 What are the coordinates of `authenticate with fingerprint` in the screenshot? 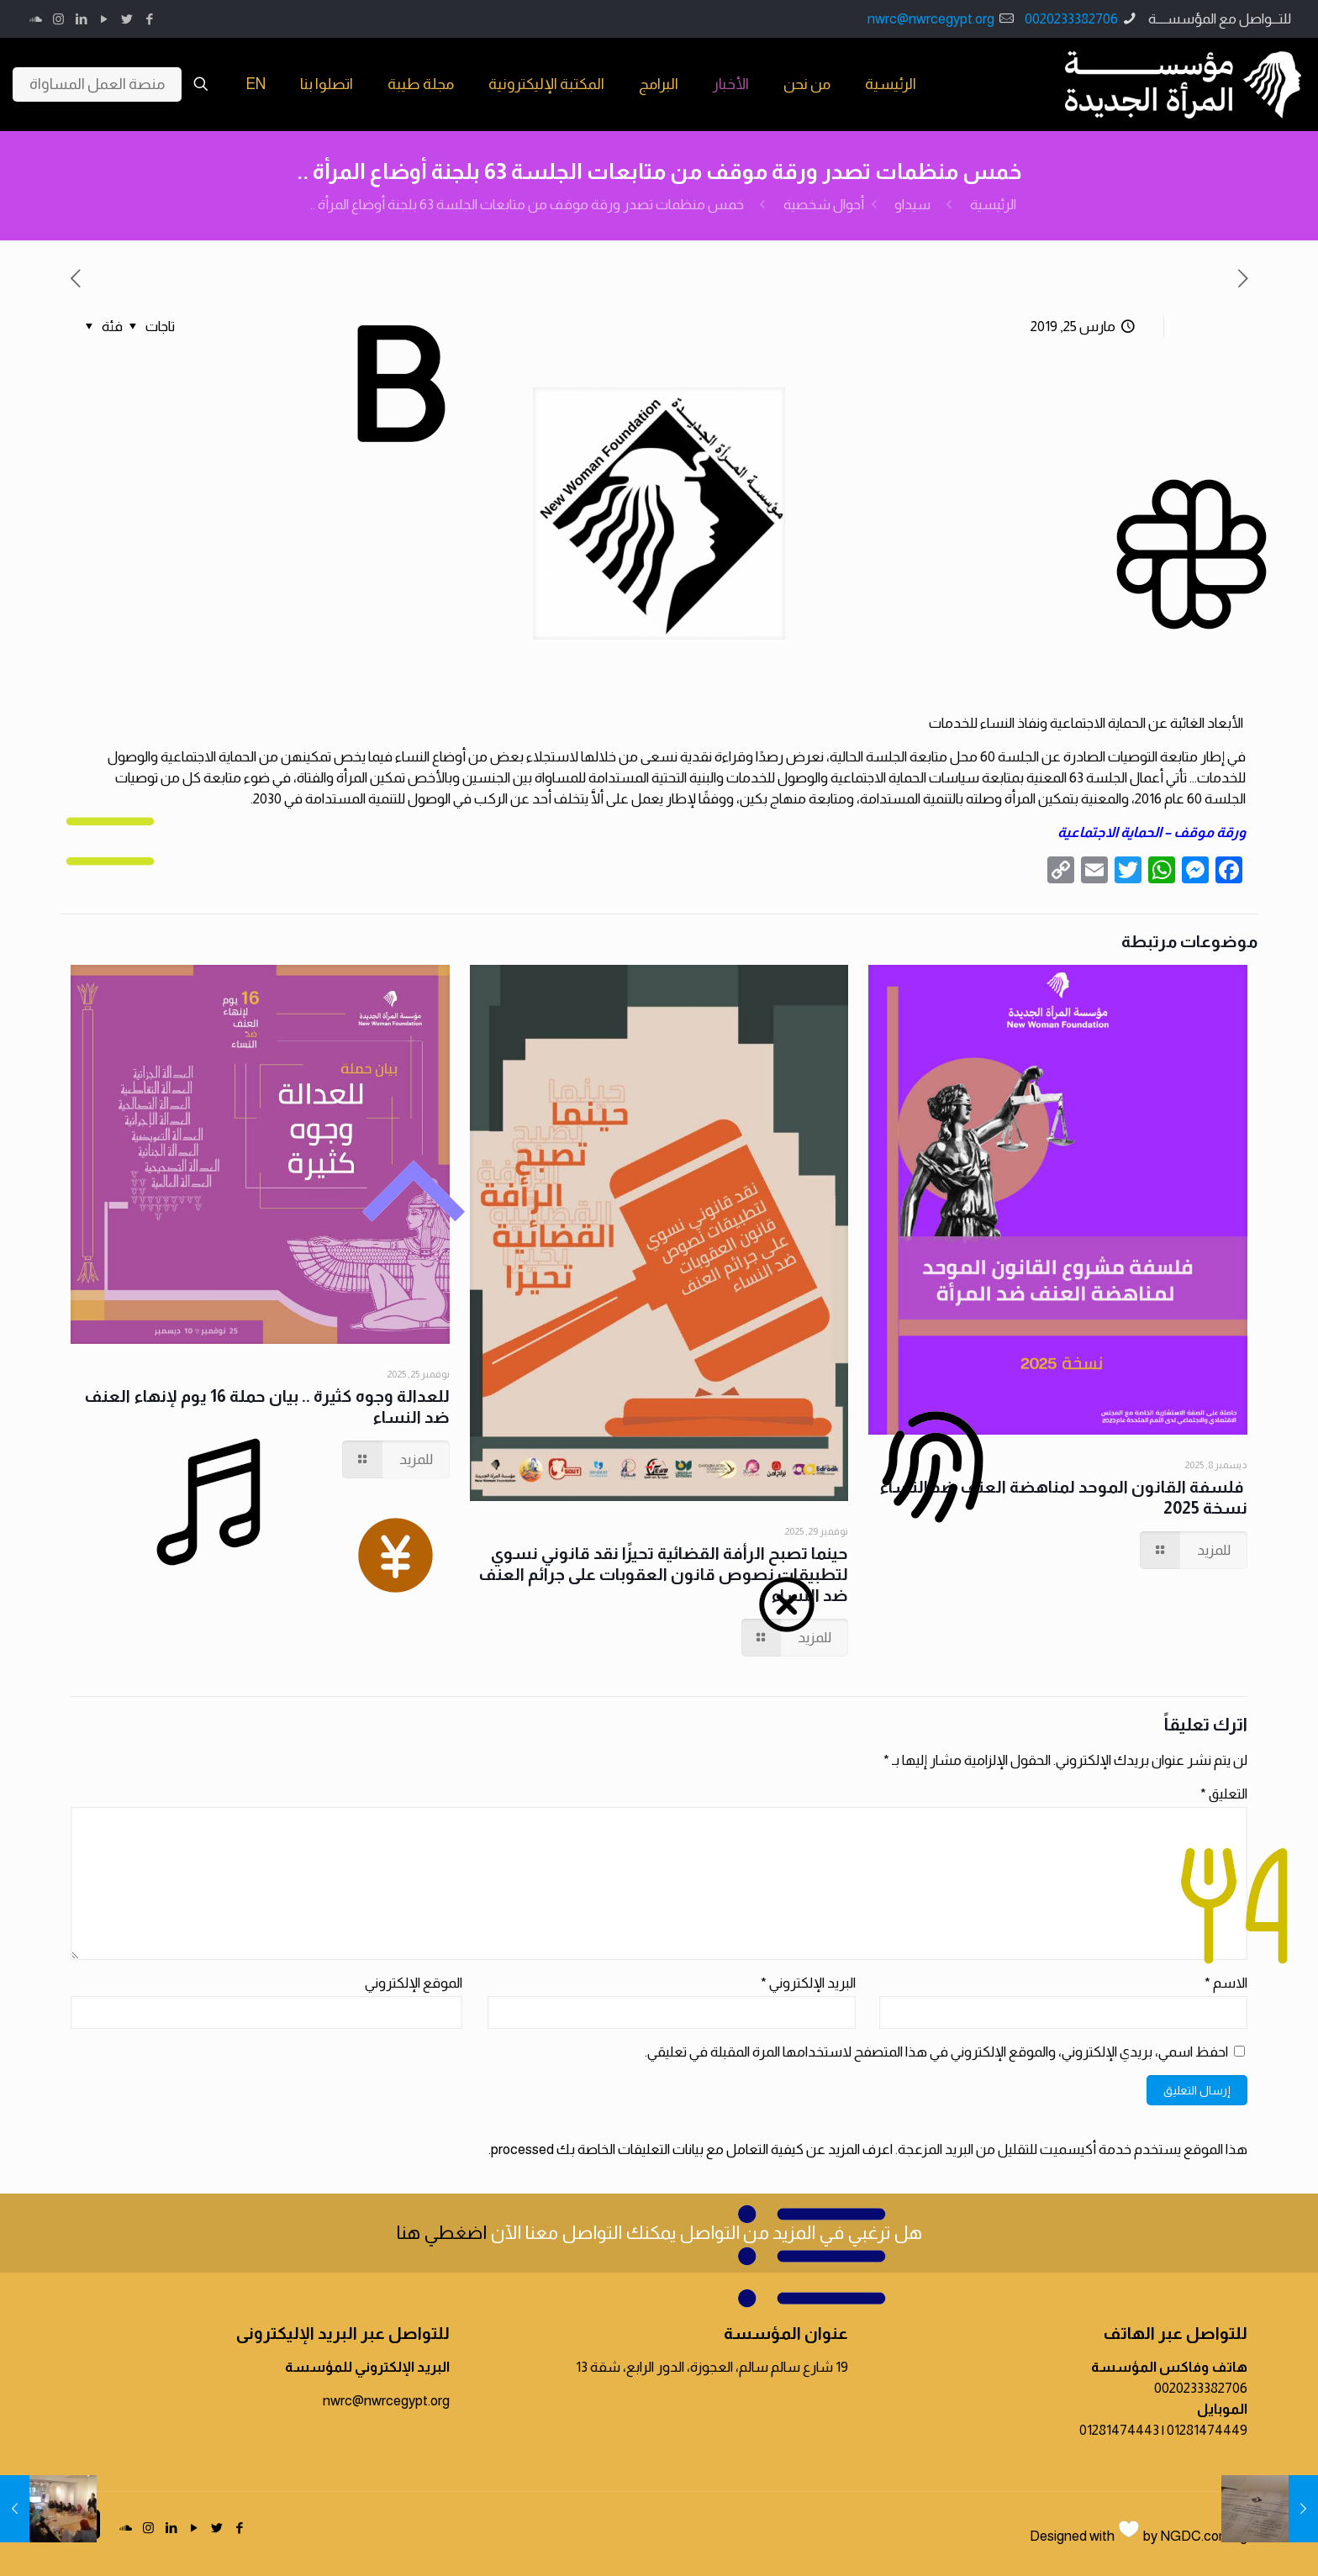 It's located at (936, 1467).